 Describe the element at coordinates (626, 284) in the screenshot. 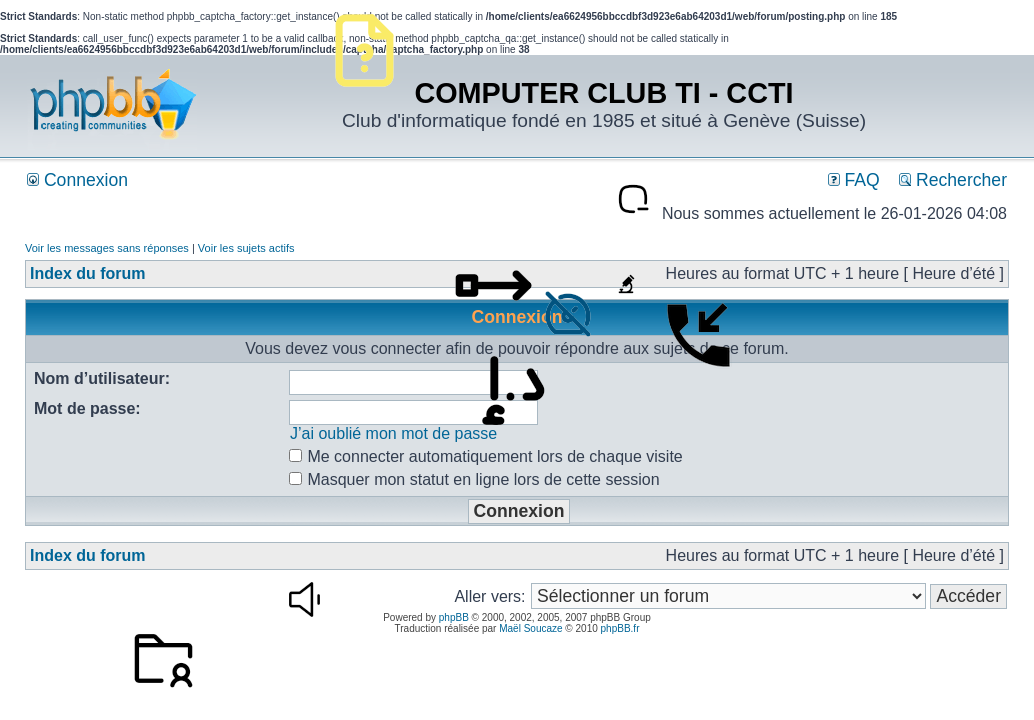

I see `access scientific or research tools` at that location.